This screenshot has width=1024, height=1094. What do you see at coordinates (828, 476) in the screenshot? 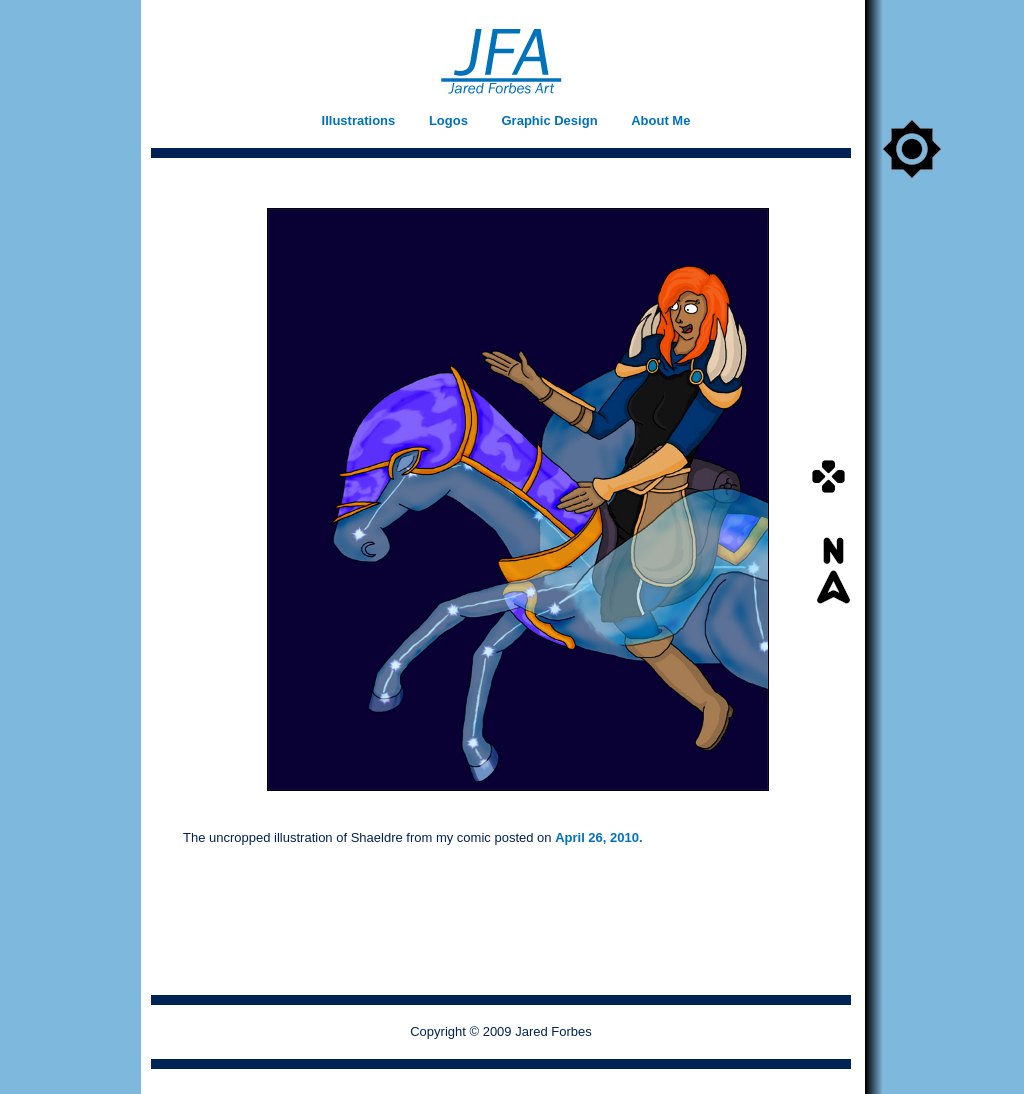
I see `open gaming or game center` at bounding box center [828, 476].